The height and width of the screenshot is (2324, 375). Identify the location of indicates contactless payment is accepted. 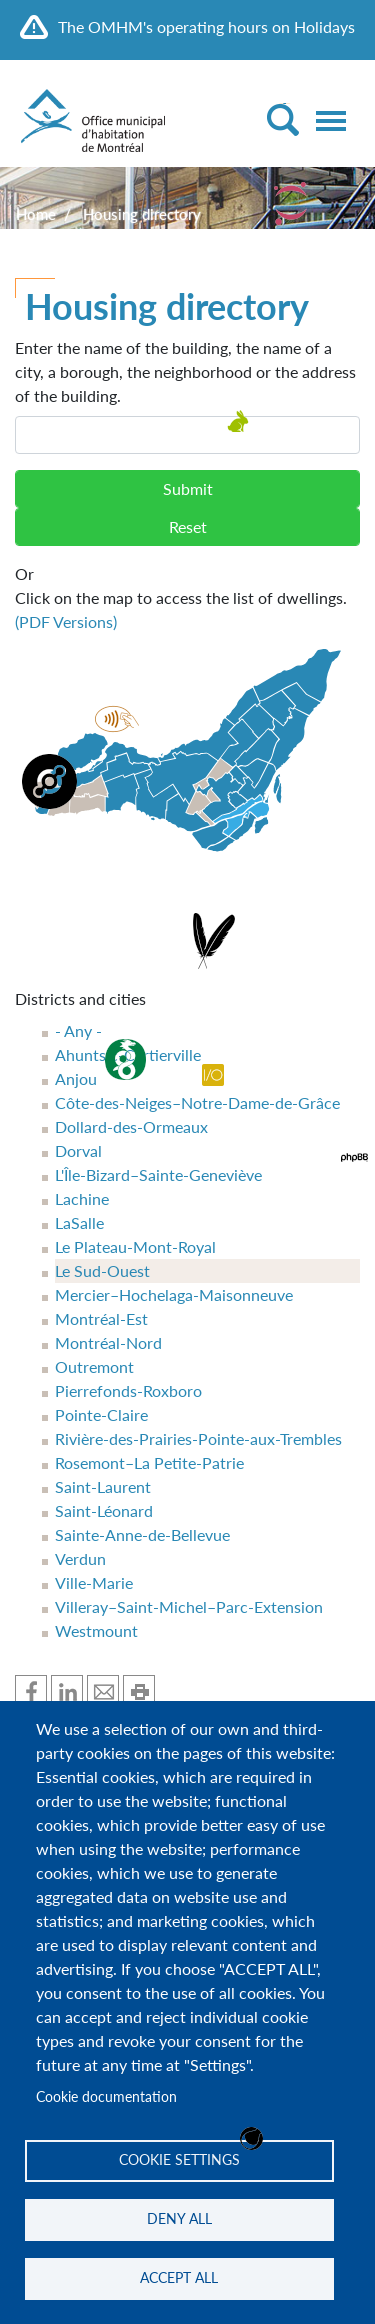
(117, 719).